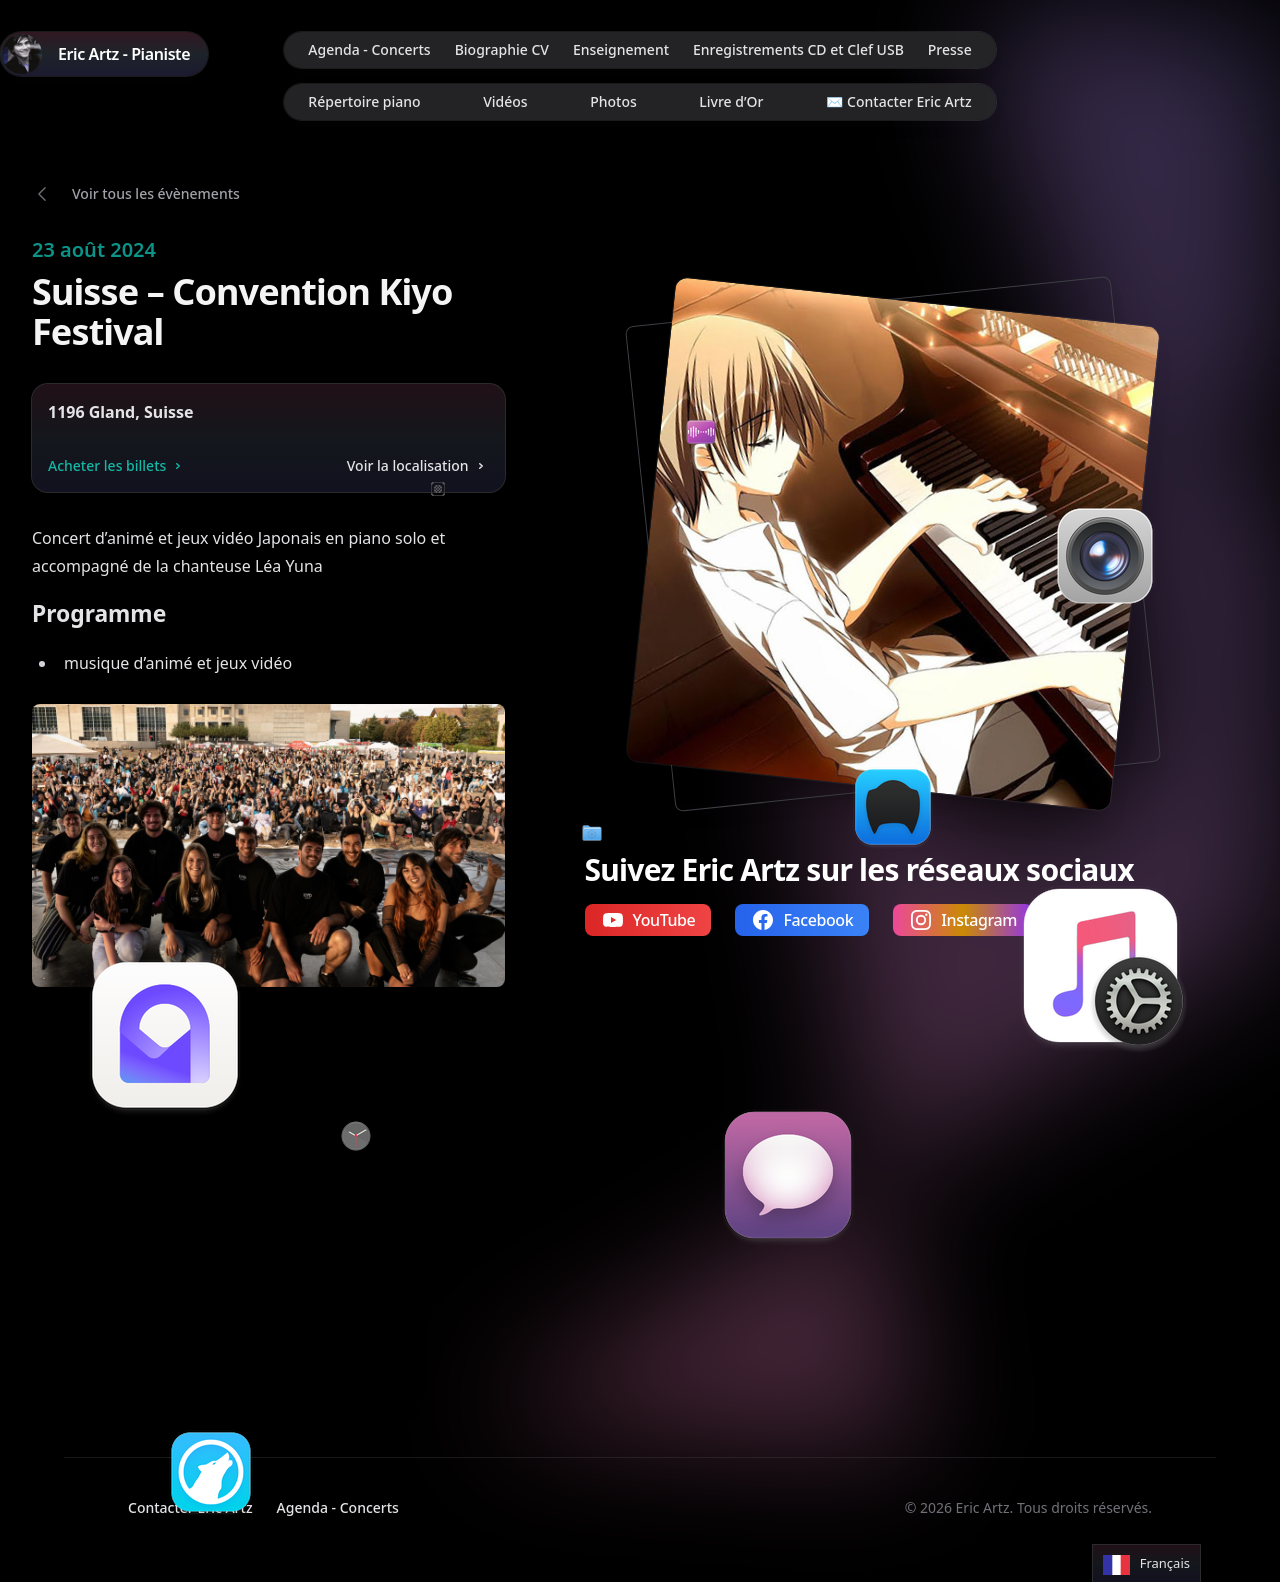  Describe the element at coordinates (165, 1035) in the screenshot. I see `open Proton Mail Bridge app` at that location.